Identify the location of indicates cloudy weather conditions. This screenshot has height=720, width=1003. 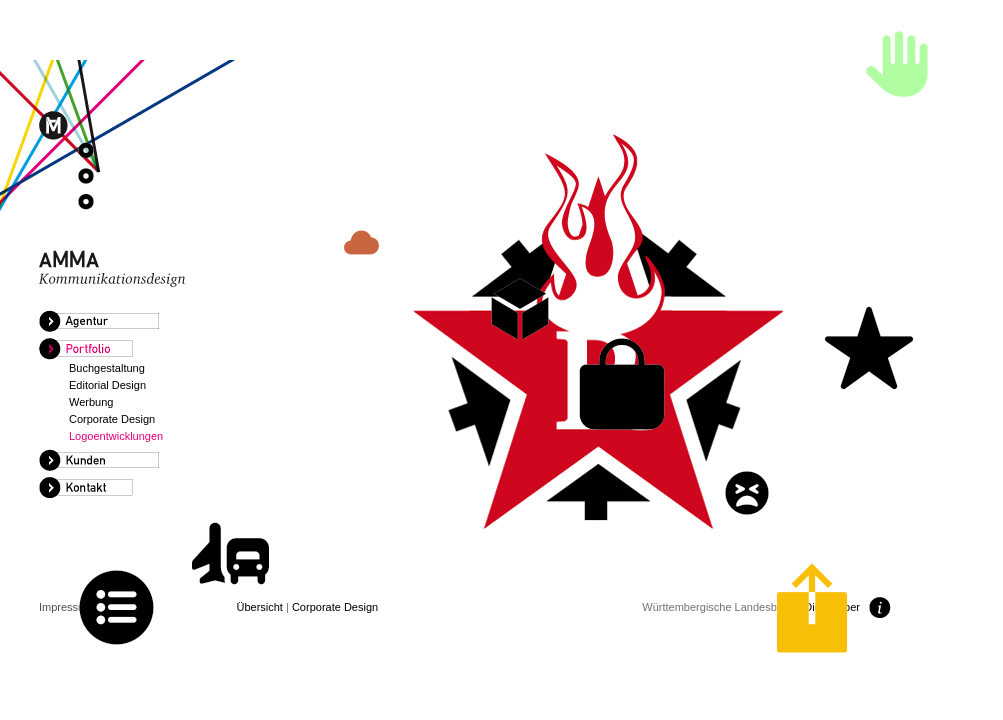
(361, 242).